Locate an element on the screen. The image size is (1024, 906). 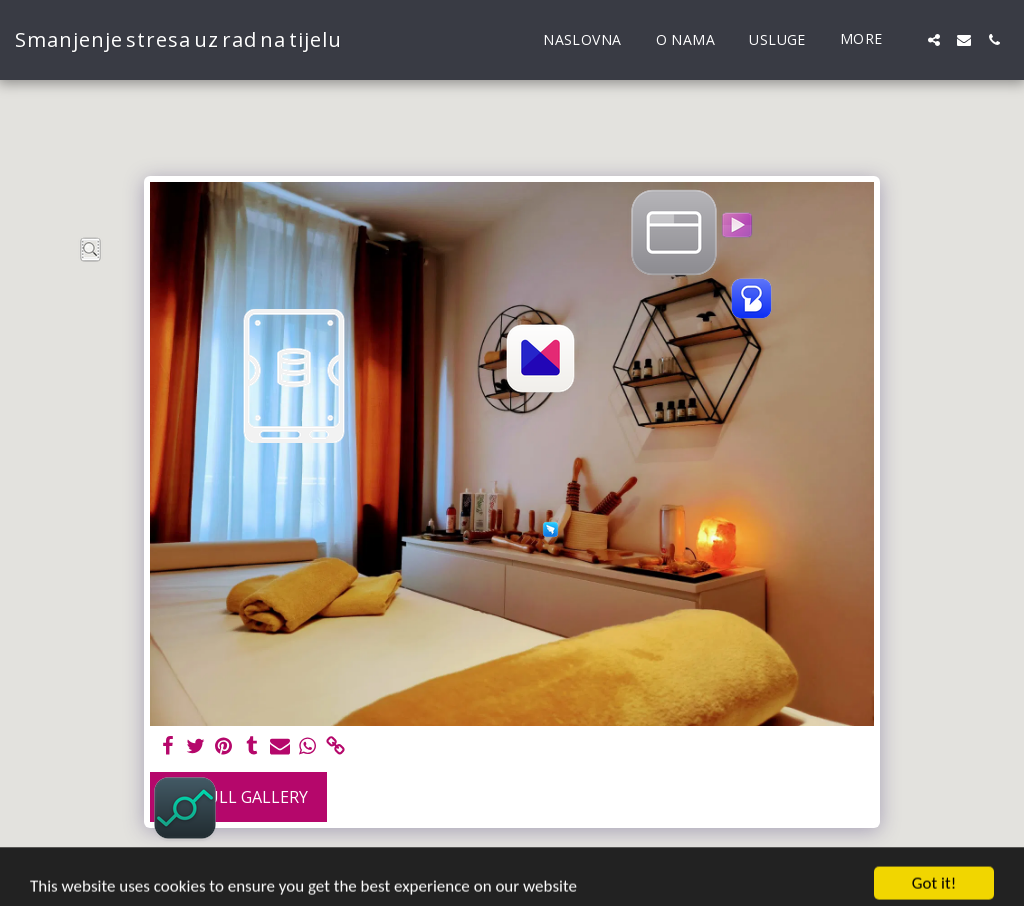
open beeper messaging app is located at coordinates (751, 298).